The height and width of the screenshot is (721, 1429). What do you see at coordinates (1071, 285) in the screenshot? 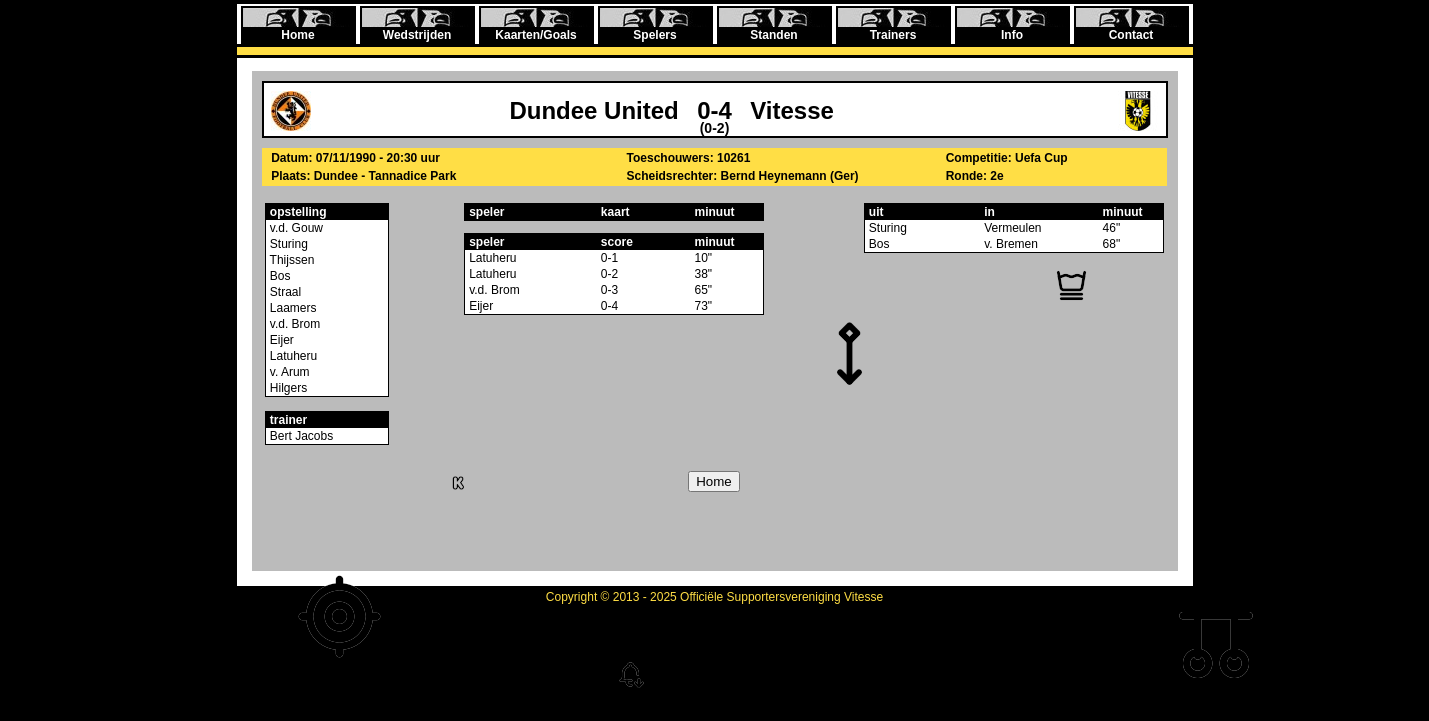
I see `gentle wash cycle setting` at bounding box center [1071, 285].